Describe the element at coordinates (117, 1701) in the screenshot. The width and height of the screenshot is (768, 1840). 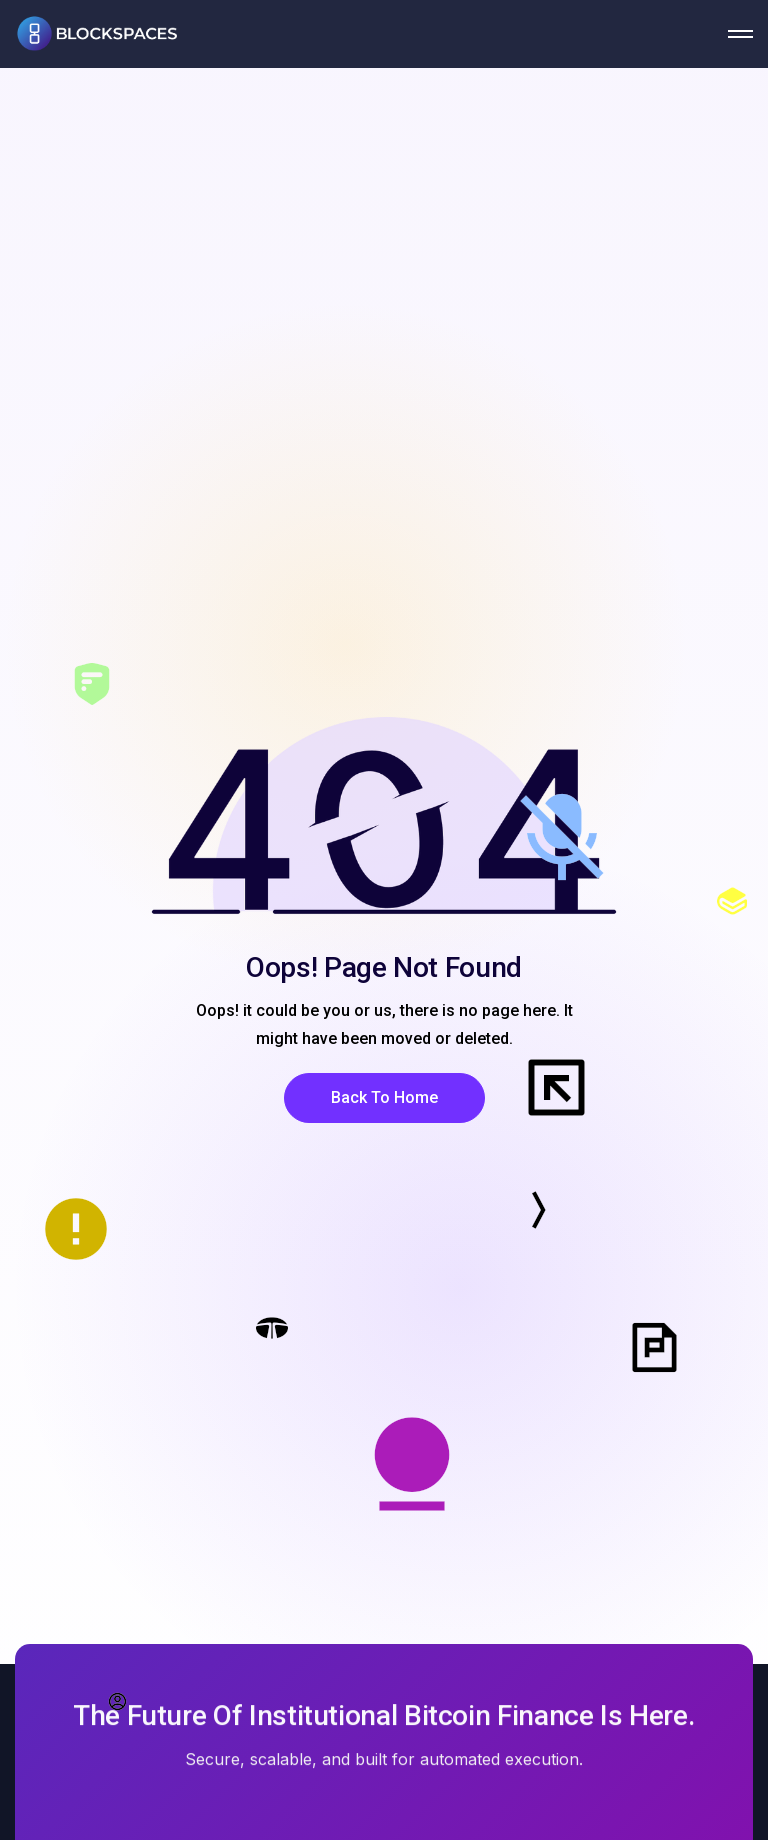
I see `access your account or profile settings` at that location.